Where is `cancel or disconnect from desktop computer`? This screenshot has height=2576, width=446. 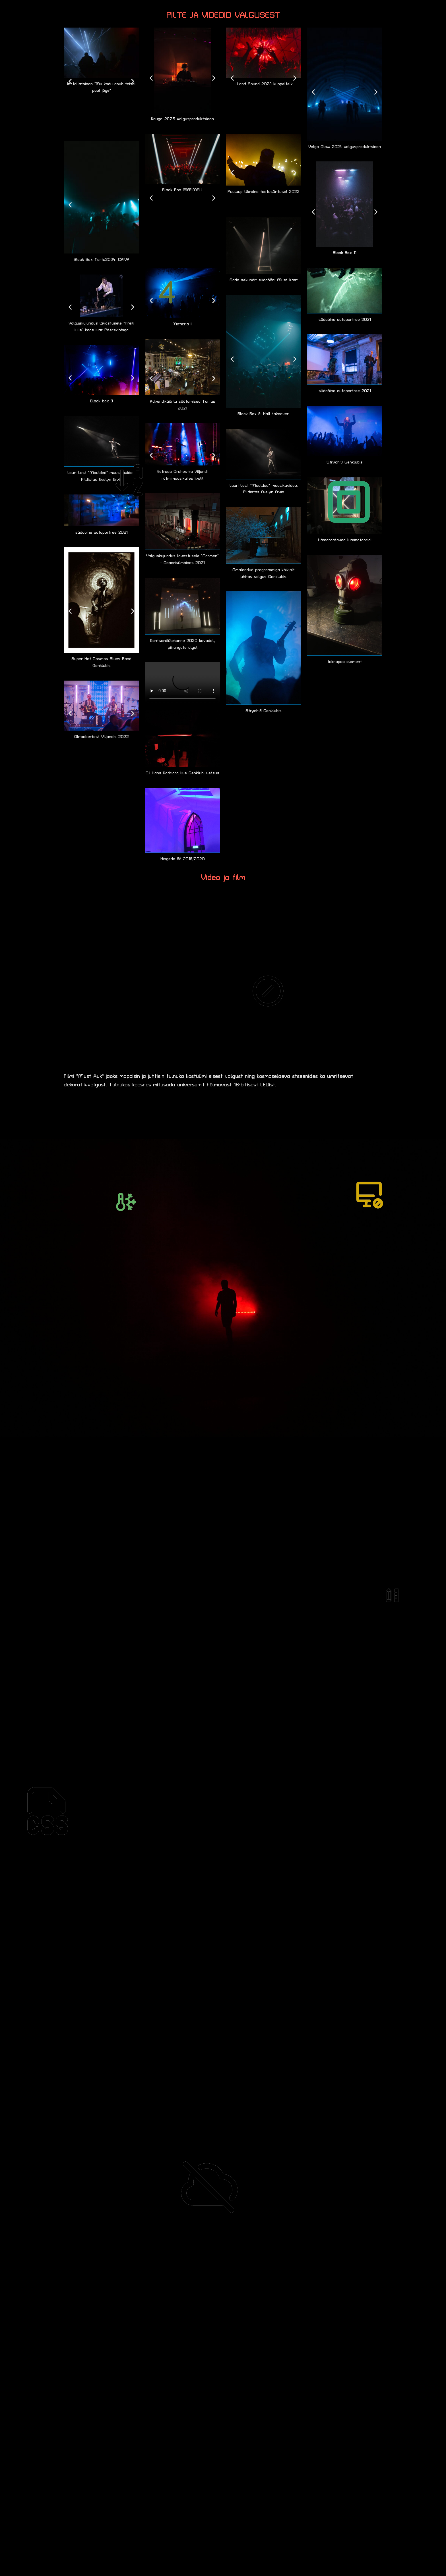
cancel or disconnect from desktop computer is located at coordinates (369, 1194).